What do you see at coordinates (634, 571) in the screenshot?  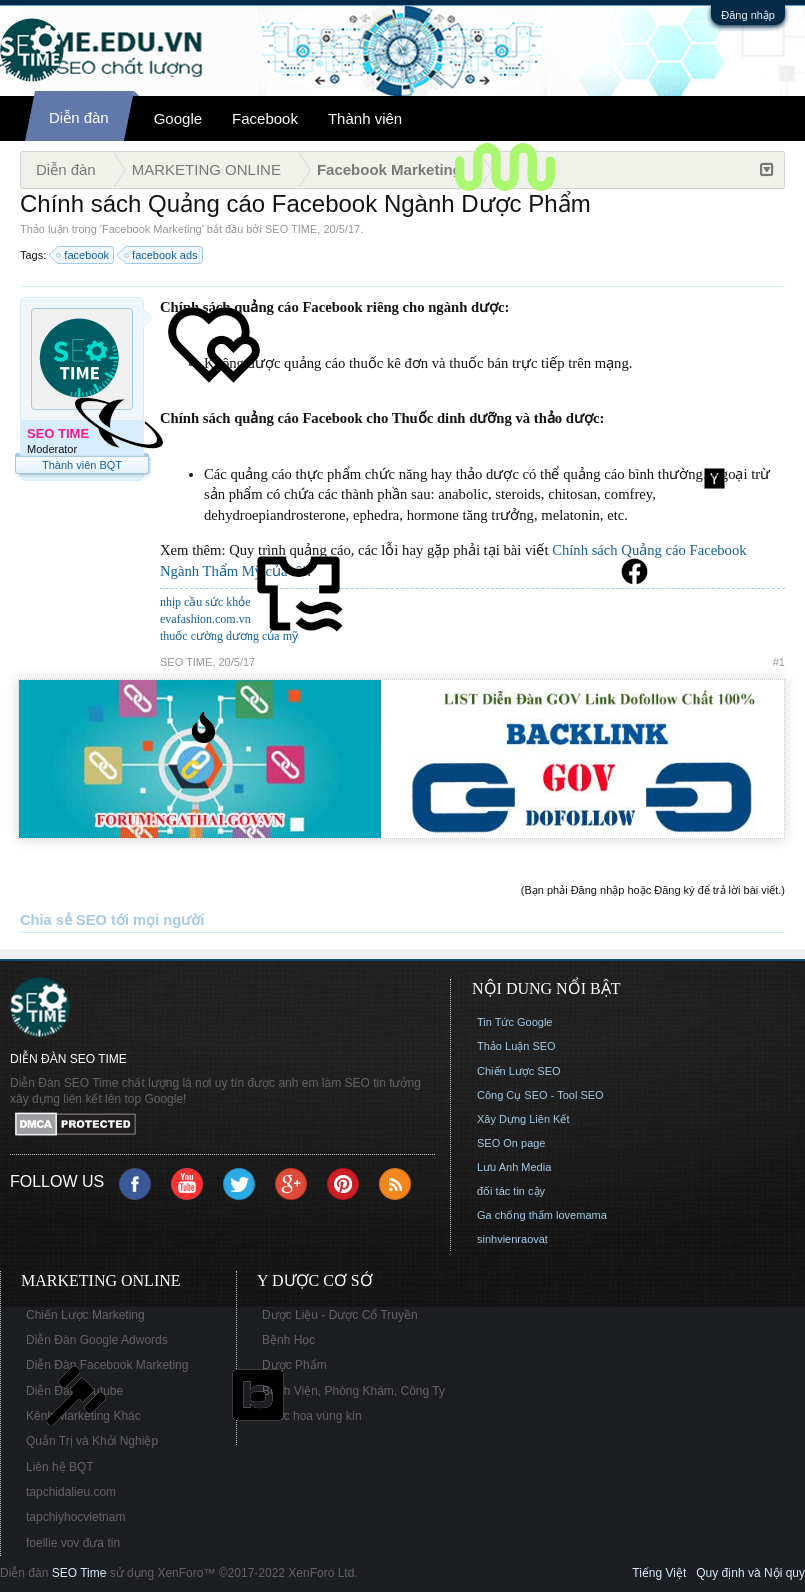 I see `open facebook` at bounding box center [634, 571].